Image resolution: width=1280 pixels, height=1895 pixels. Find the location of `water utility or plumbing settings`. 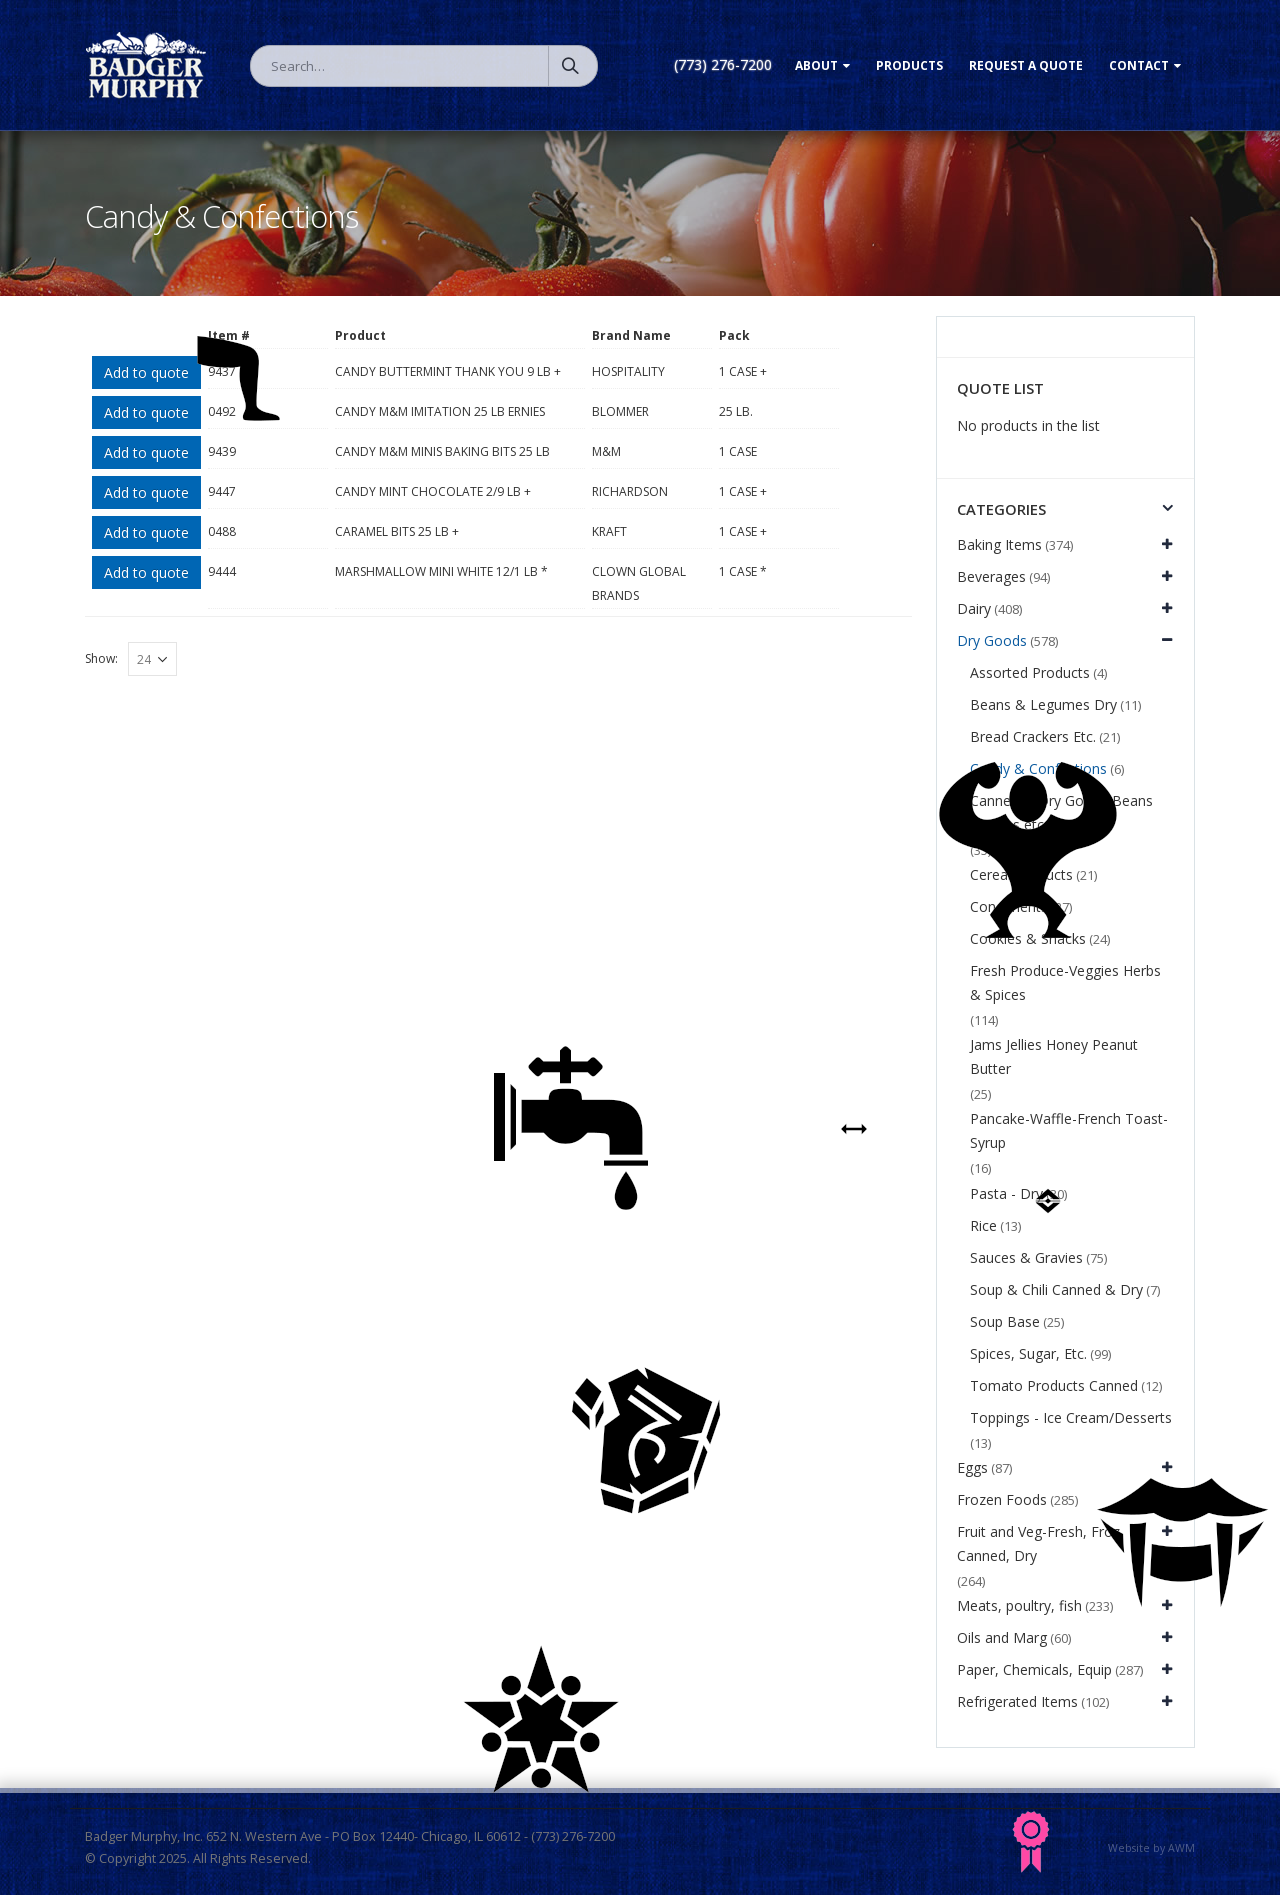

water utility or plumbing settings is located at coordinates (571, 1128).